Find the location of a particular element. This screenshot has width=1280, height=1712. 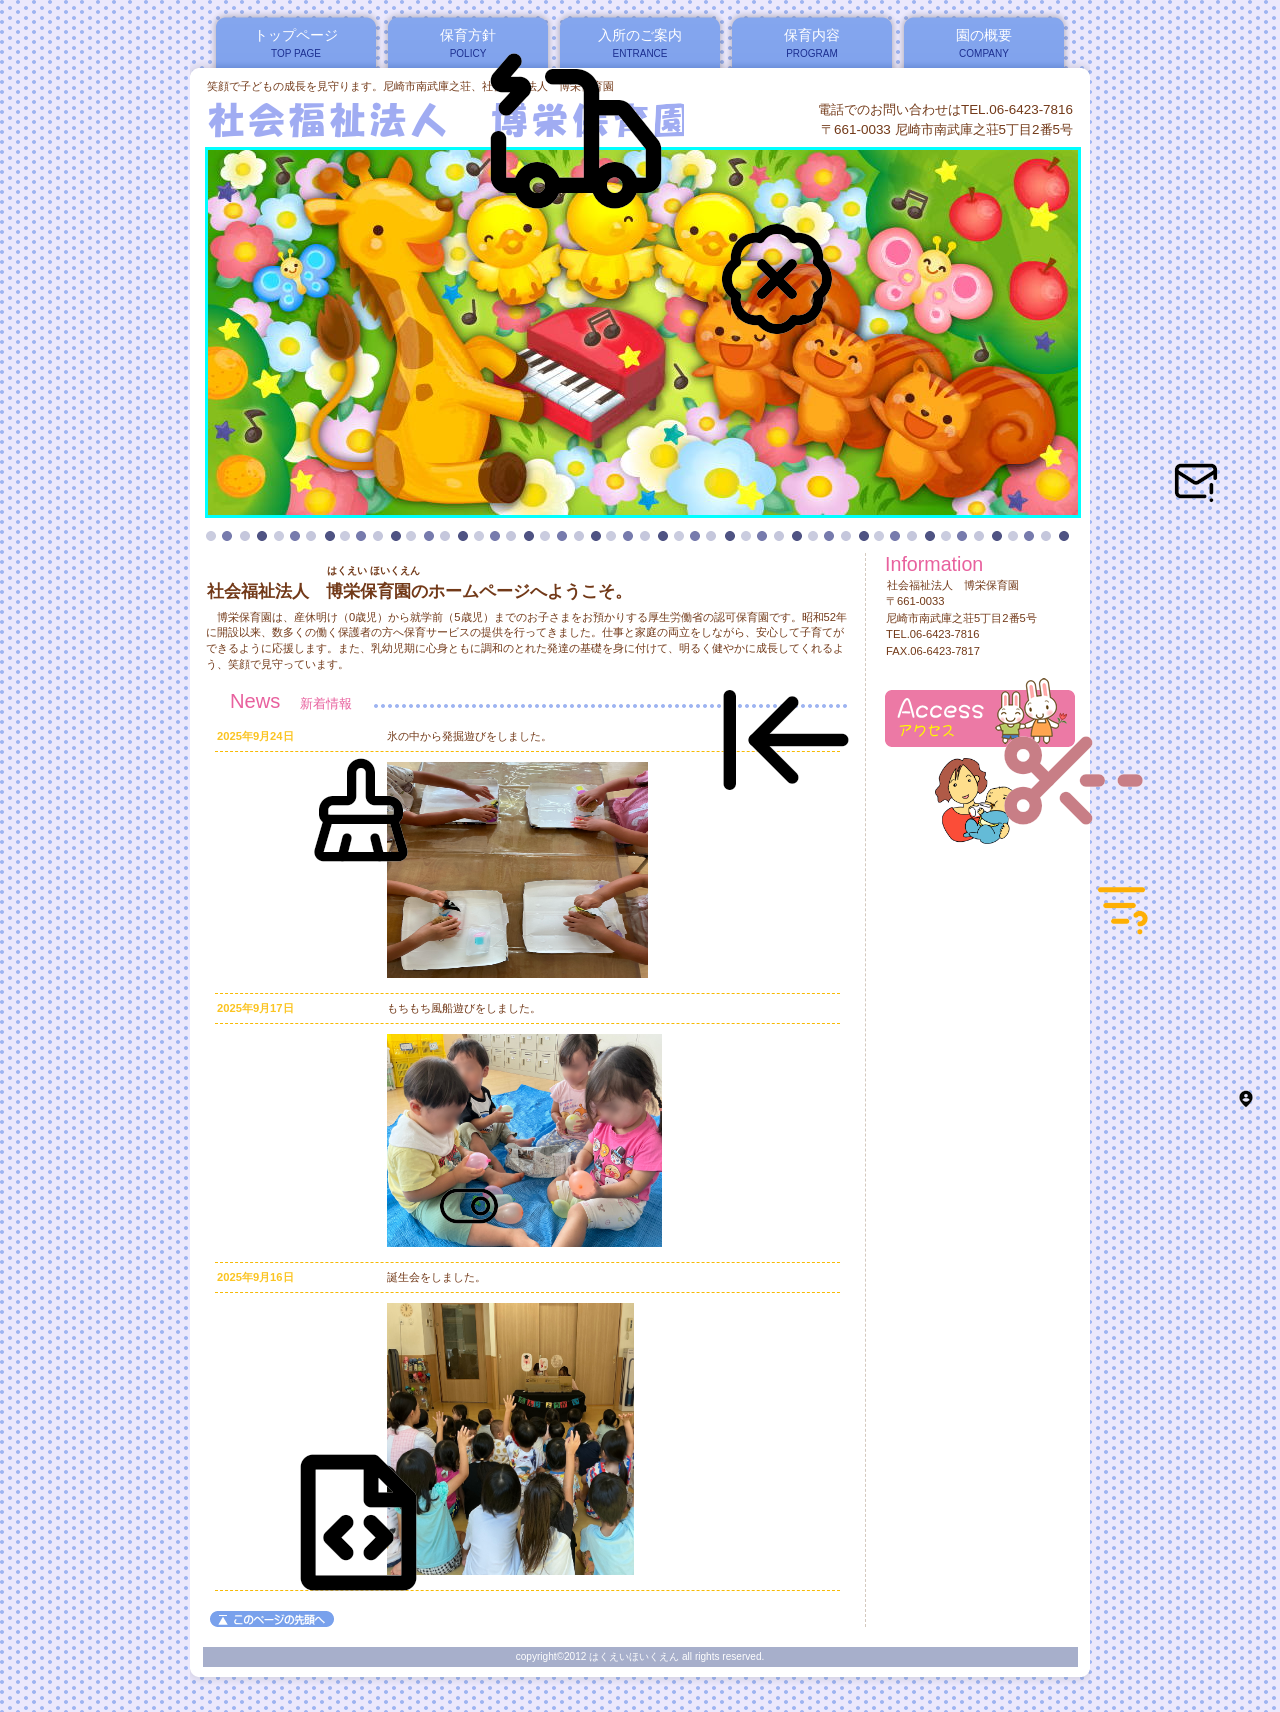

view a contact's location on the map is located at coordinates (1246, 1099).